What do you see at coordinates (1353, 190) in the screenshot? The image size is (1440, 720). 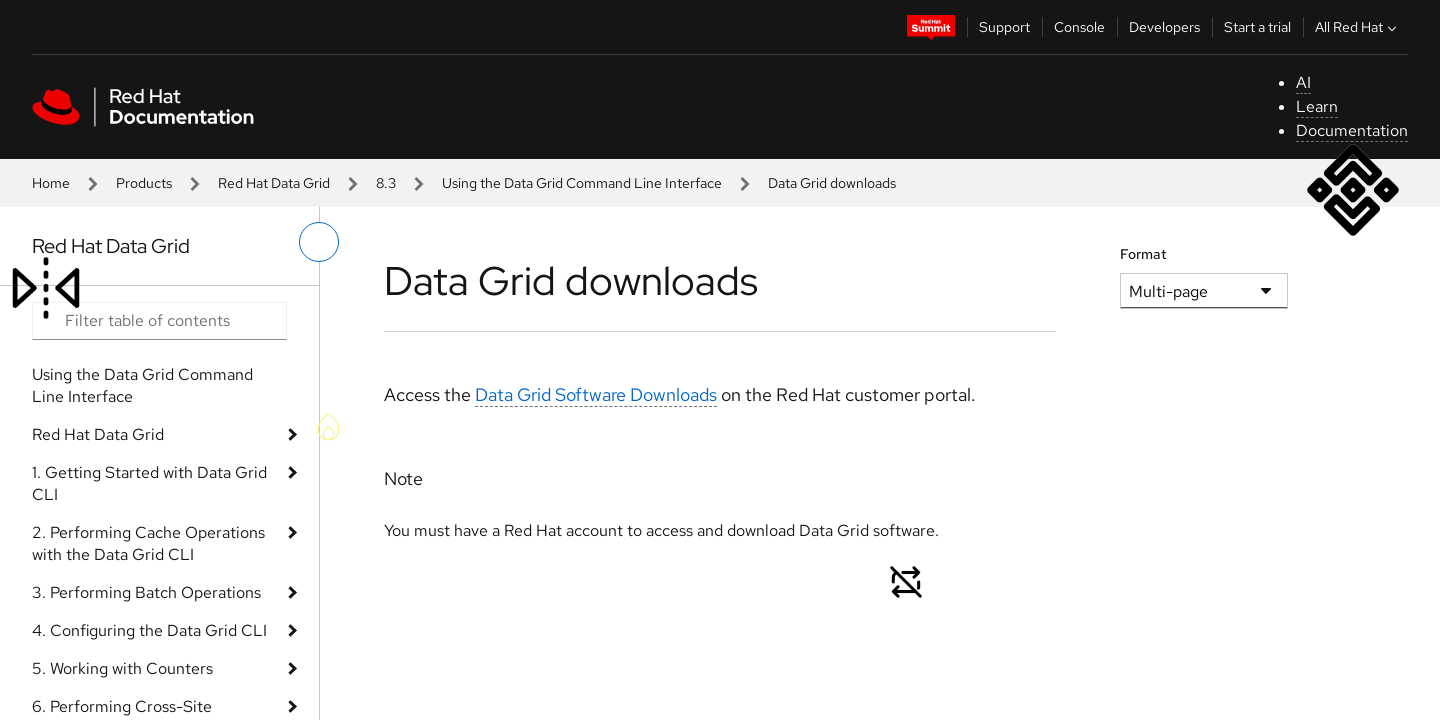 I see `access binance cryptocurrency exchange` at bounding box center [1353, 190].